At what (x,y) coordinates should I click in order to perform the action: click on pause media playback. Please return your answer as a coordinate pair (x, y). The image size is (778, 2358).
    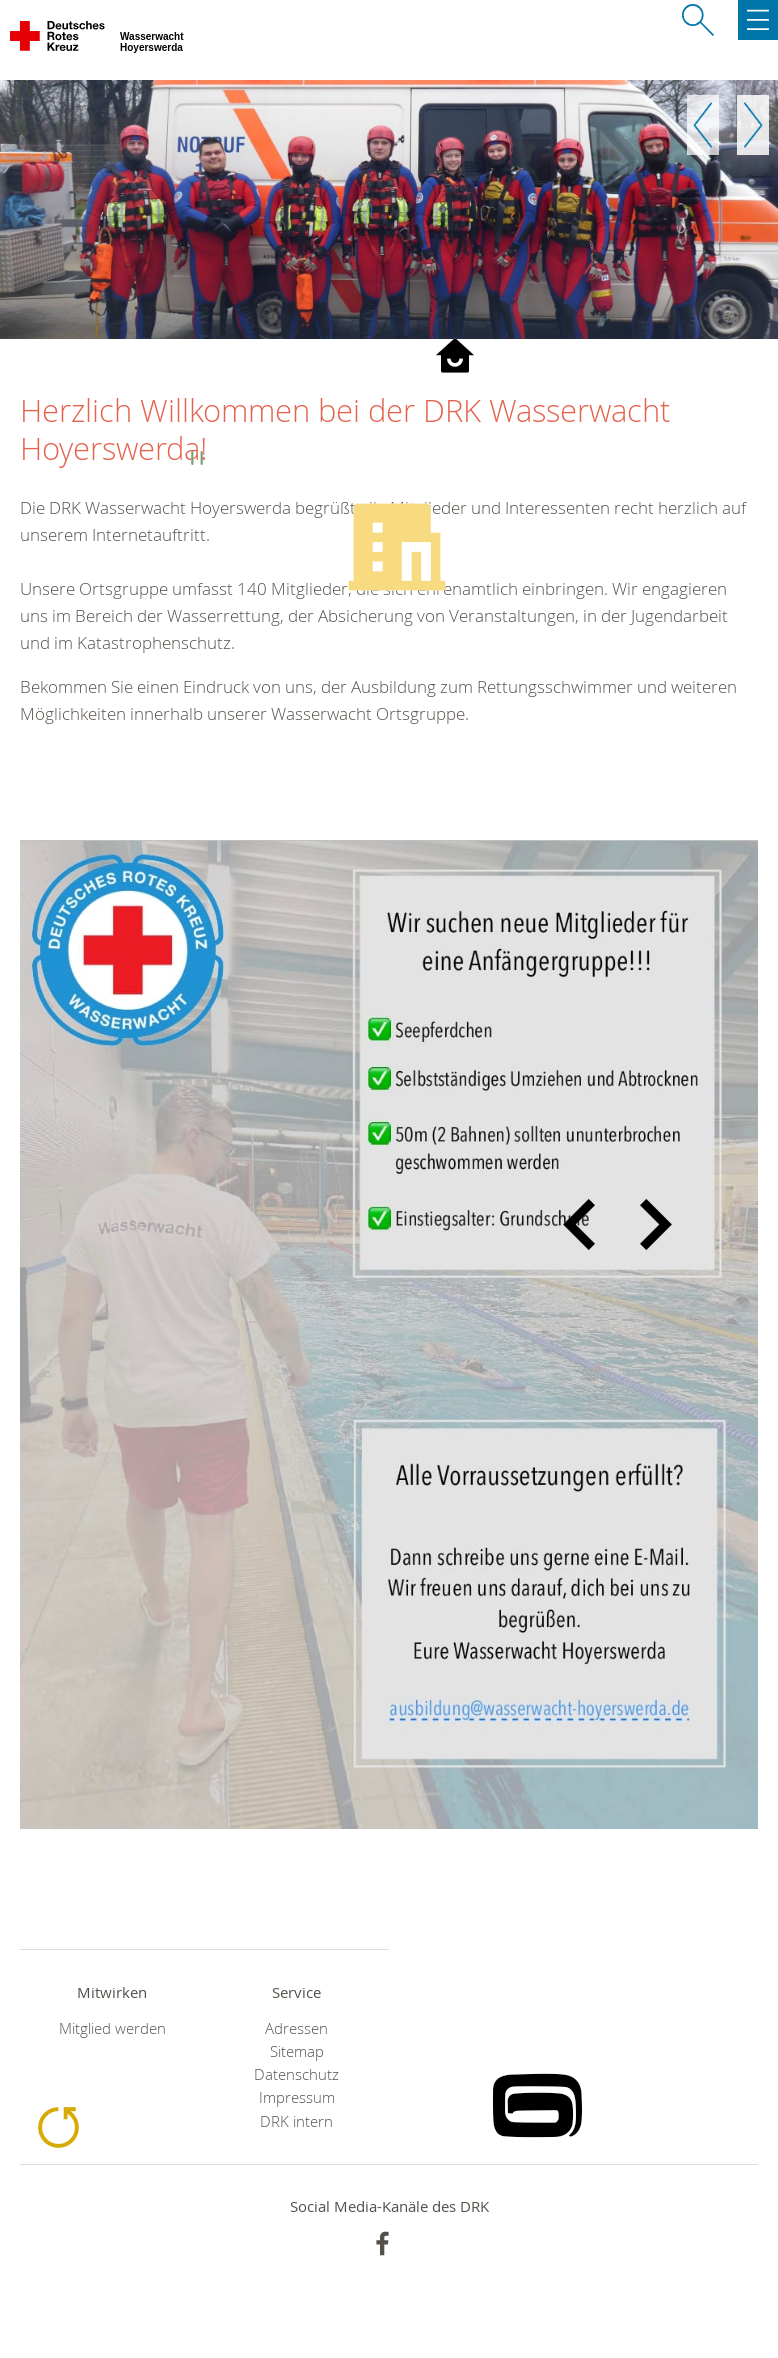
    Looking at the image, I should click on (197, 458).